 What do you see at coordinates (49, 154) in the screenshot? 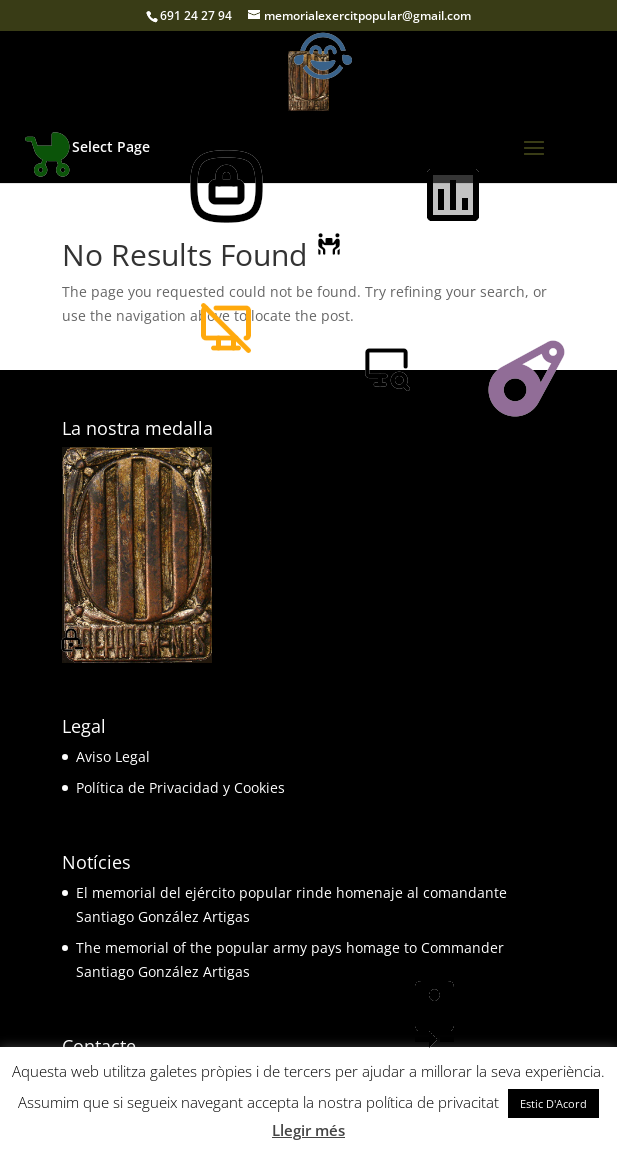
I see `access baby or parenting-related features` at bounding box center [49, 154].